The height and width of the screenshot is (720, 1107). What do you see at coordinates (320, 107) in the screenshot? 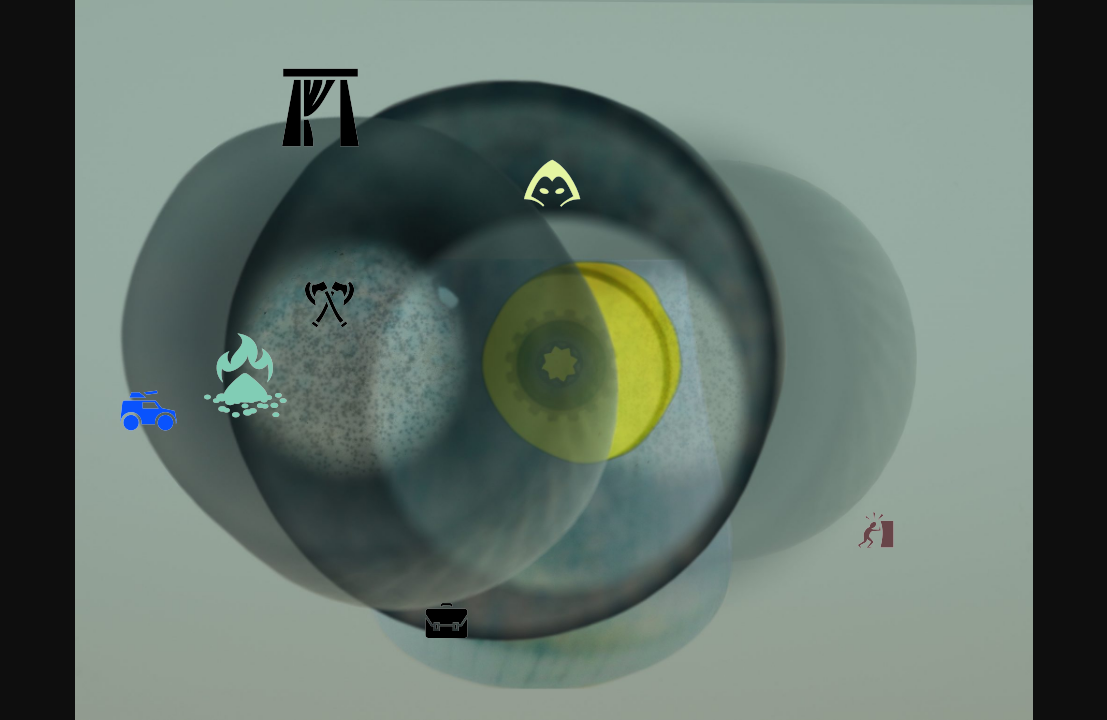
I see `enter a temple or shrine location` at bounding box center [320, 107].